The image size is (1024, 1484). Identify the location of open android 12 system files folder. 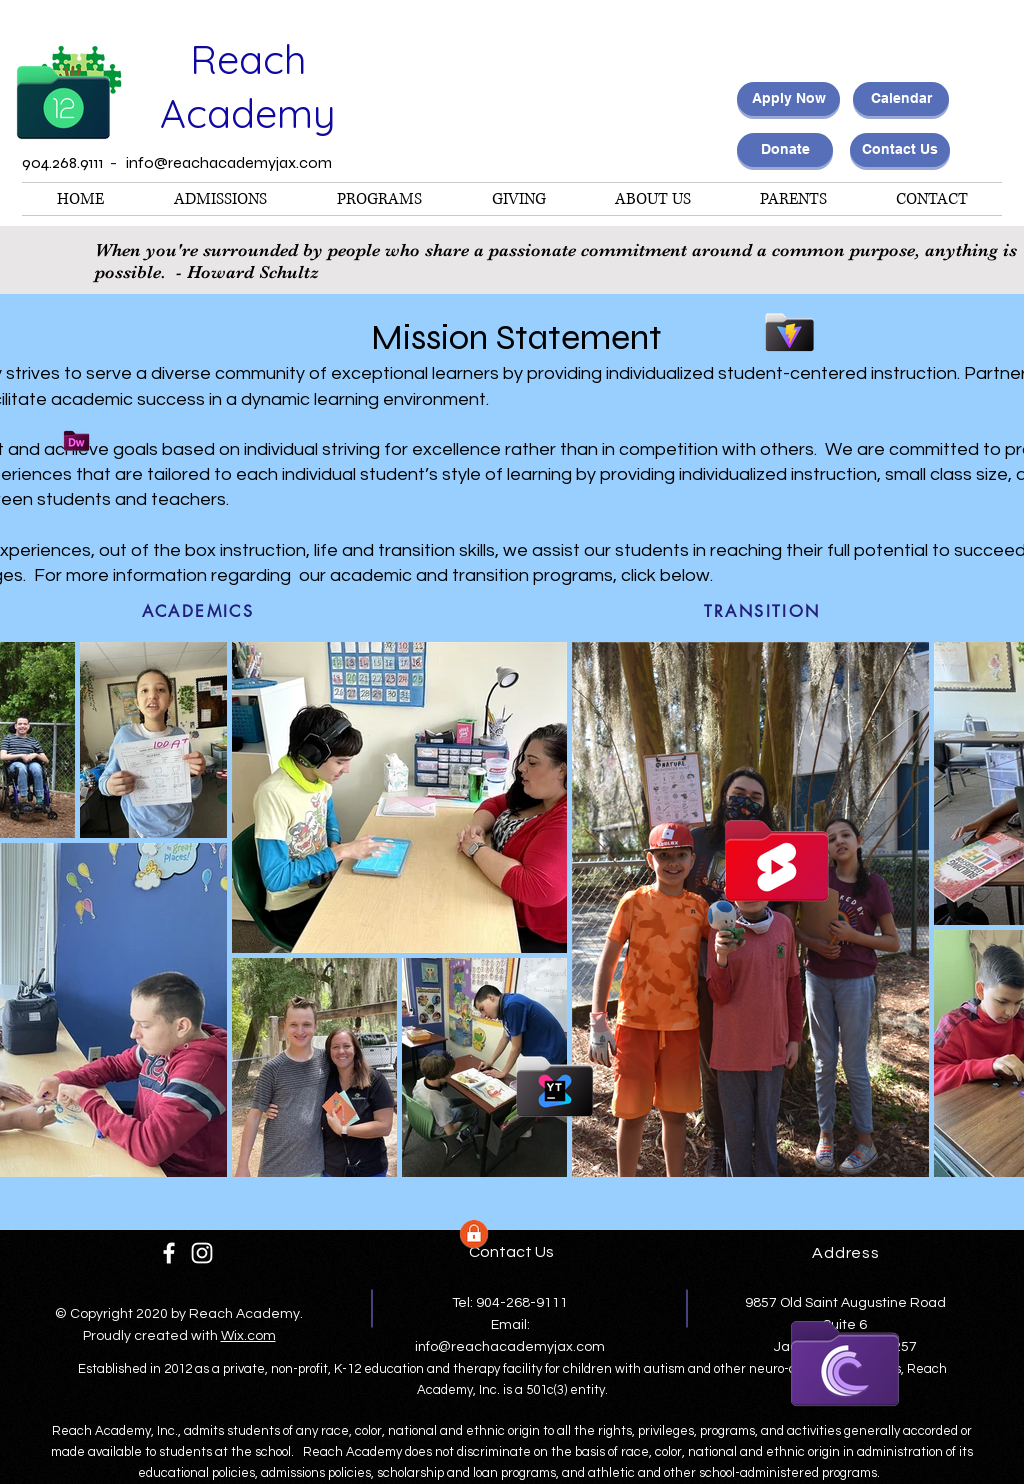
(63, 105).